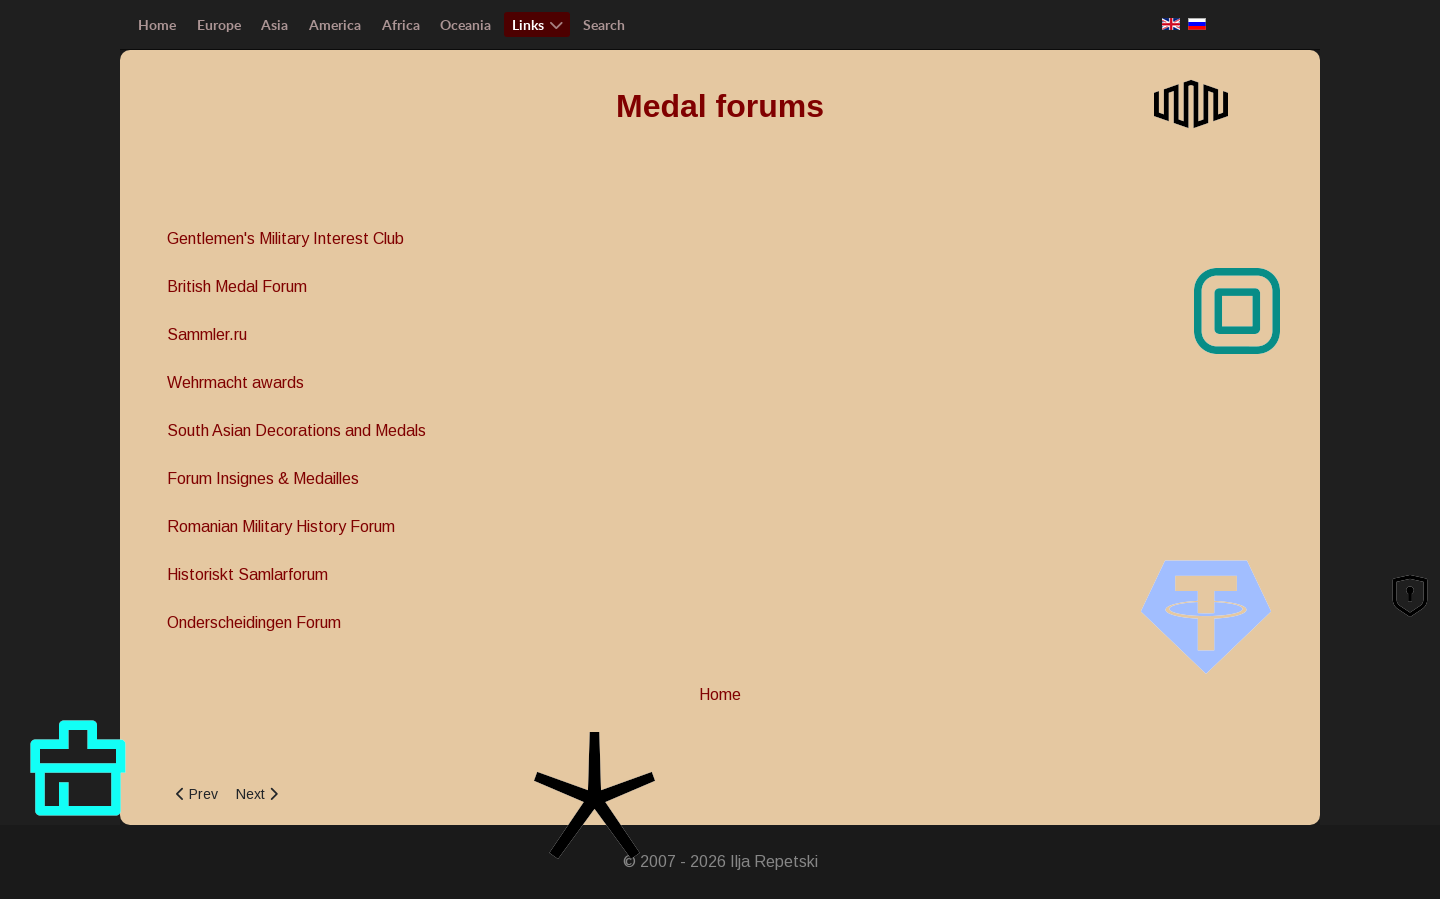 The width and height of the screenshot is (1440, 899). What do you see at coordinates (1191, 104) in the screenshot?
I see `equinix metal logo` at bounding box center [1191, 104].